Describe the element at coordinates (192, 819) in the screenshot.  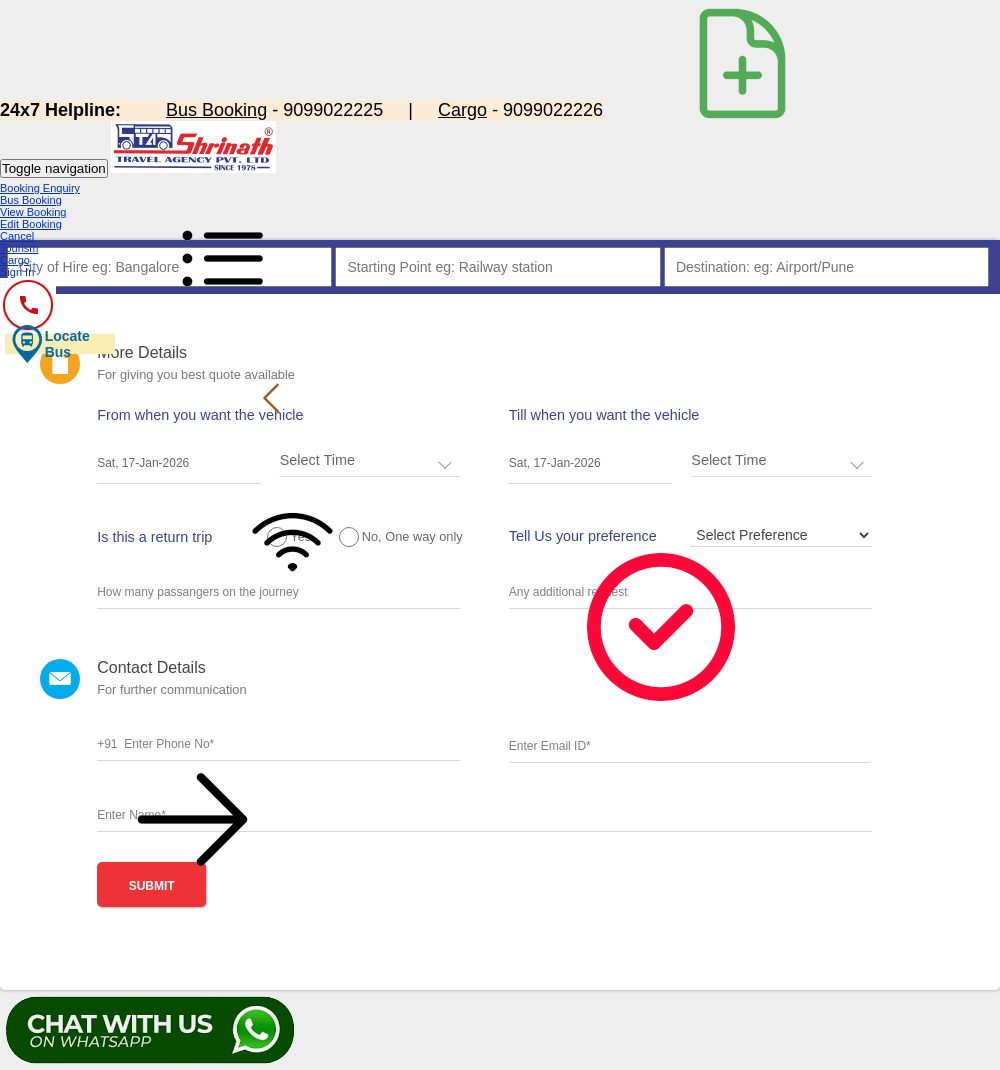
I see `navigate to the next item or page` at that location.